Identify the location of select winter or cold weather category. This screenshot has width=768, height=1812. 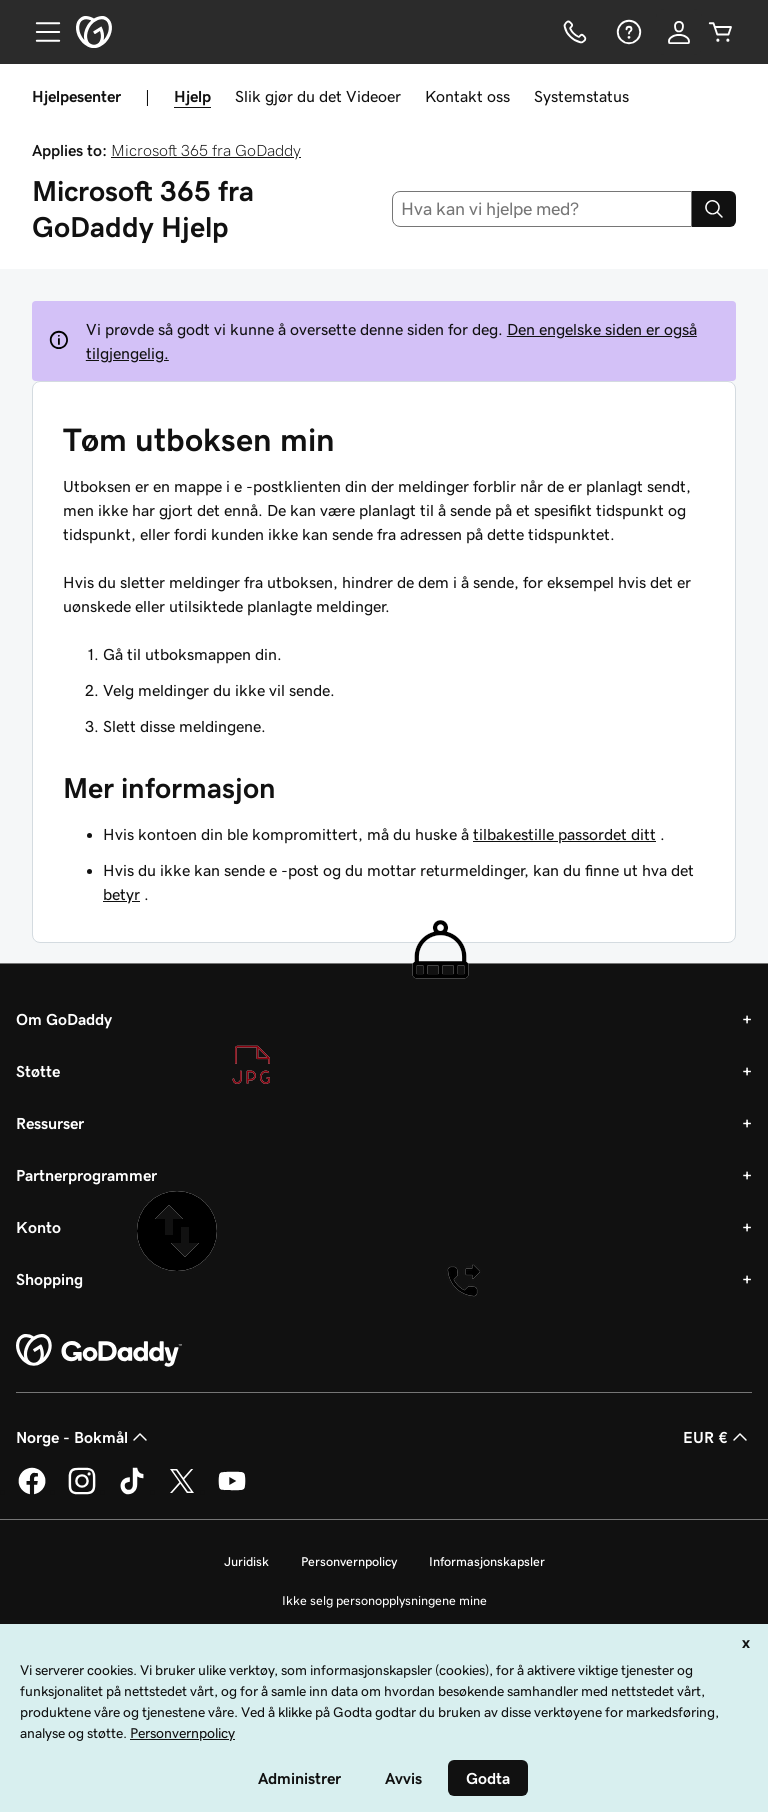
(440, 952).